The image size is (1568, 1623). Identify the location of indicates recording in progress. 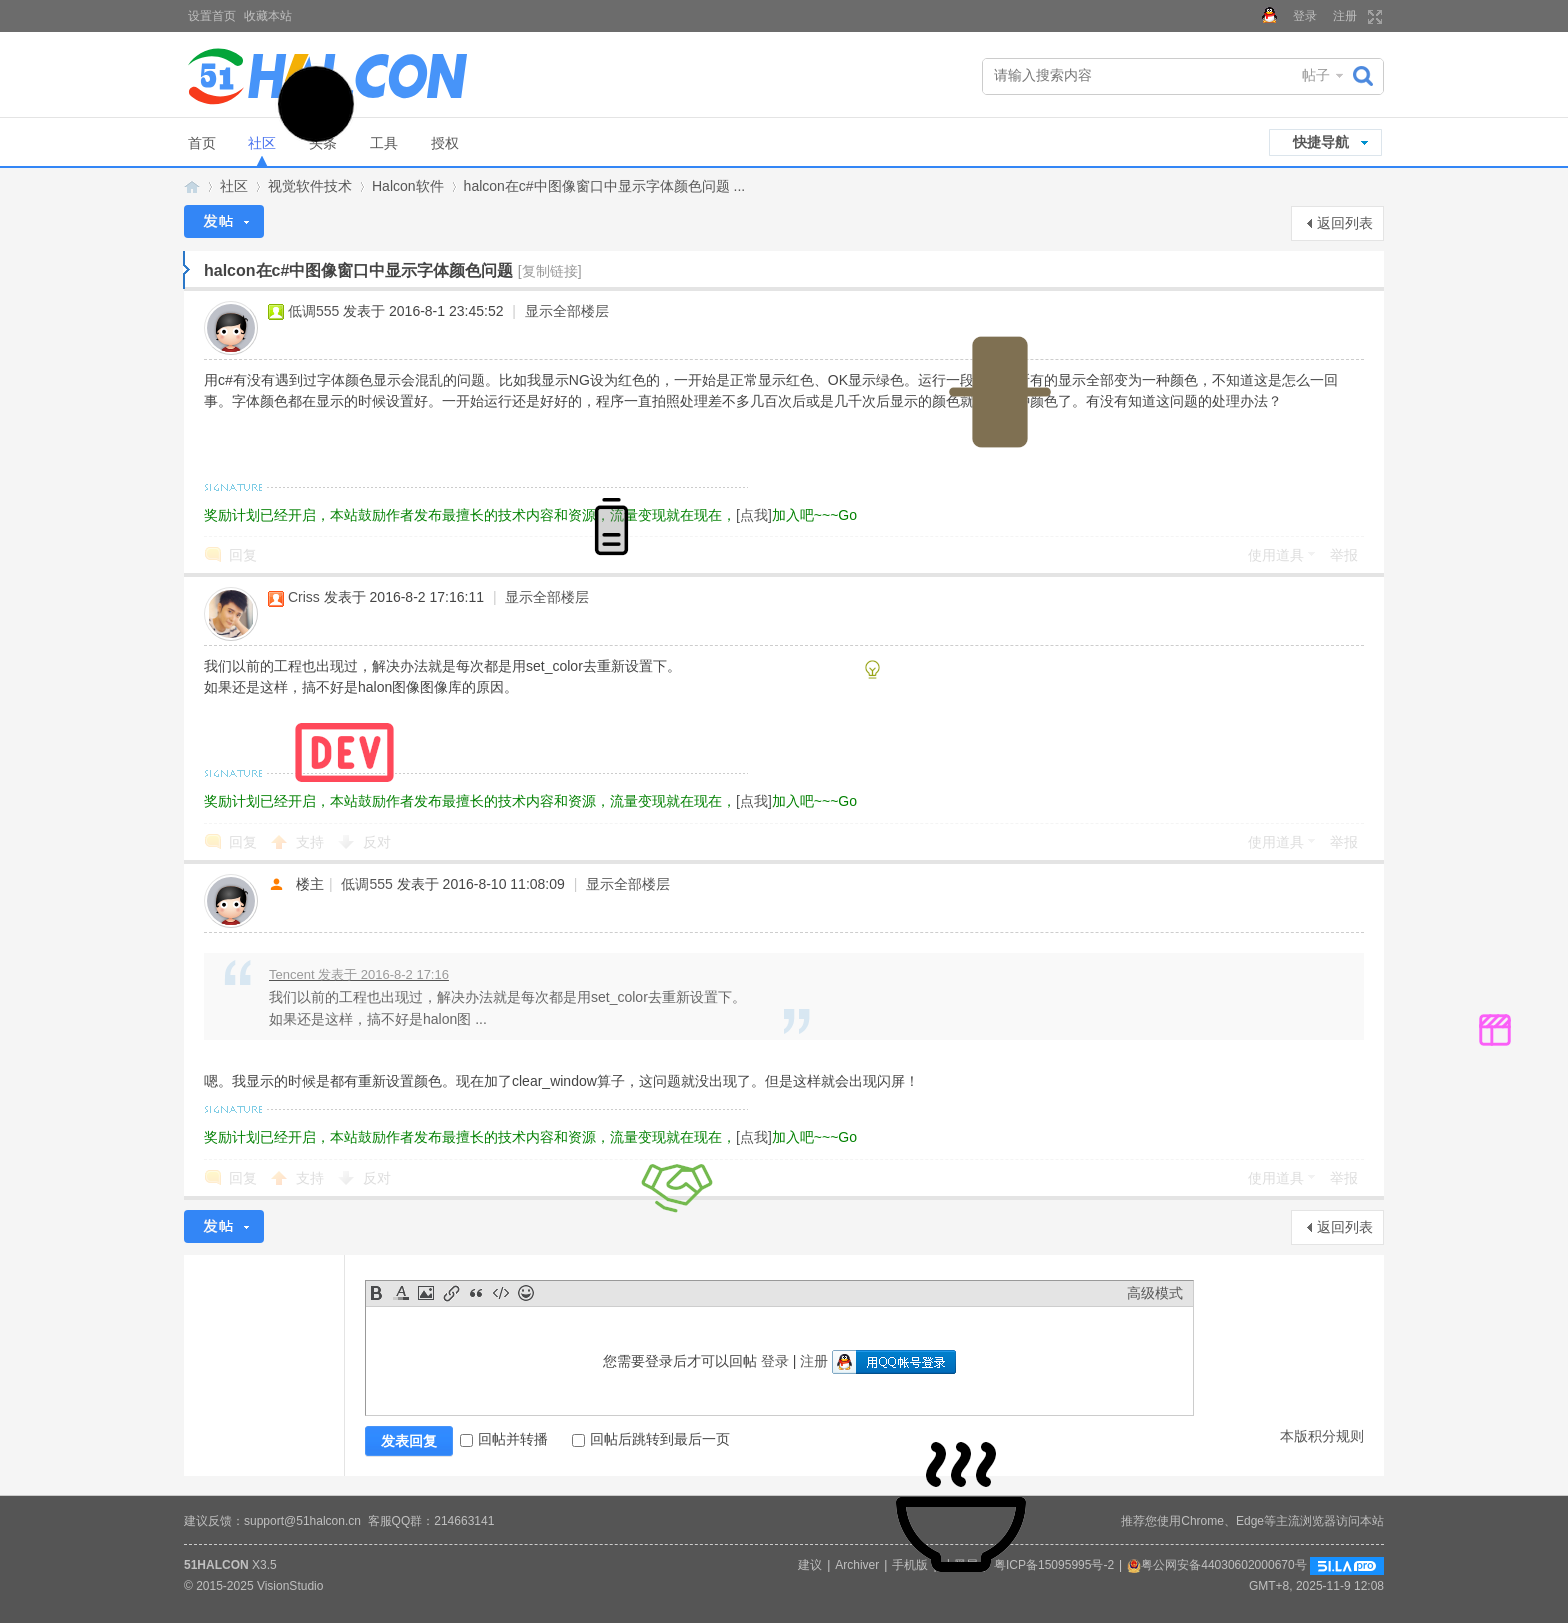
(316, 104).